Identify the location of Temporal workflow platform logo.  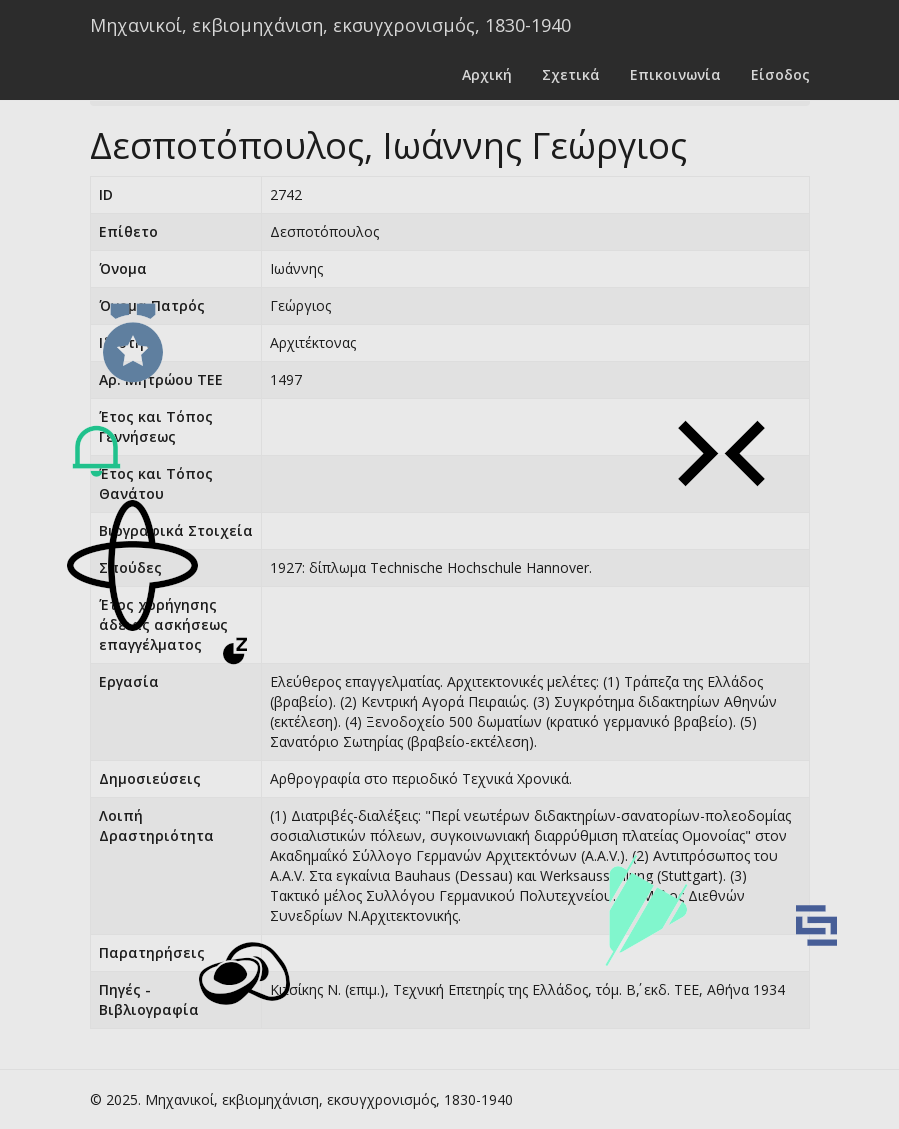
(132, 565).